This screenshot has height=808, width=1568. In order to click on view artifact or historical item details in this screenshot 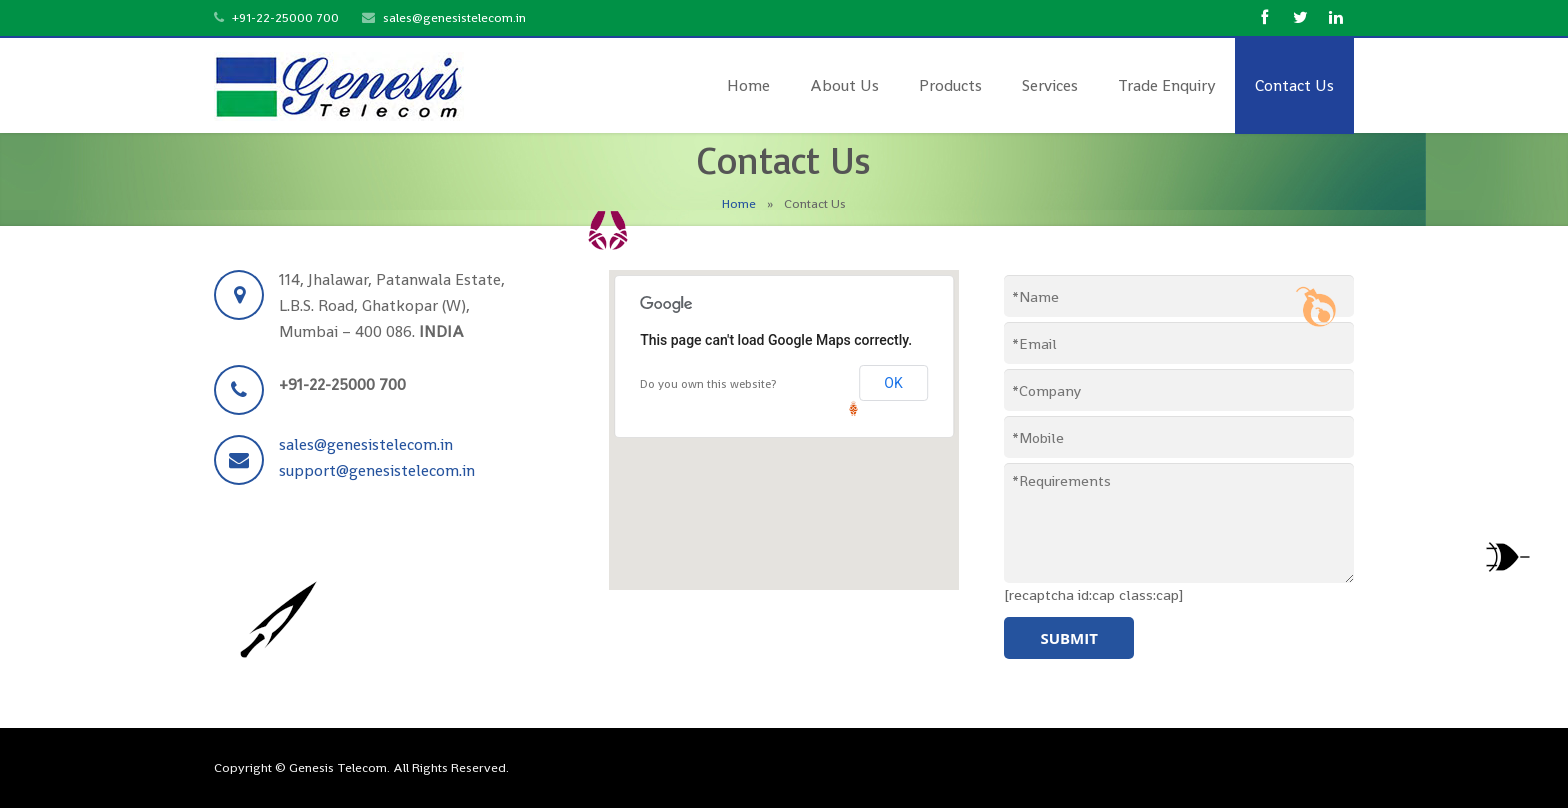, I will do `click(853, 408)`.